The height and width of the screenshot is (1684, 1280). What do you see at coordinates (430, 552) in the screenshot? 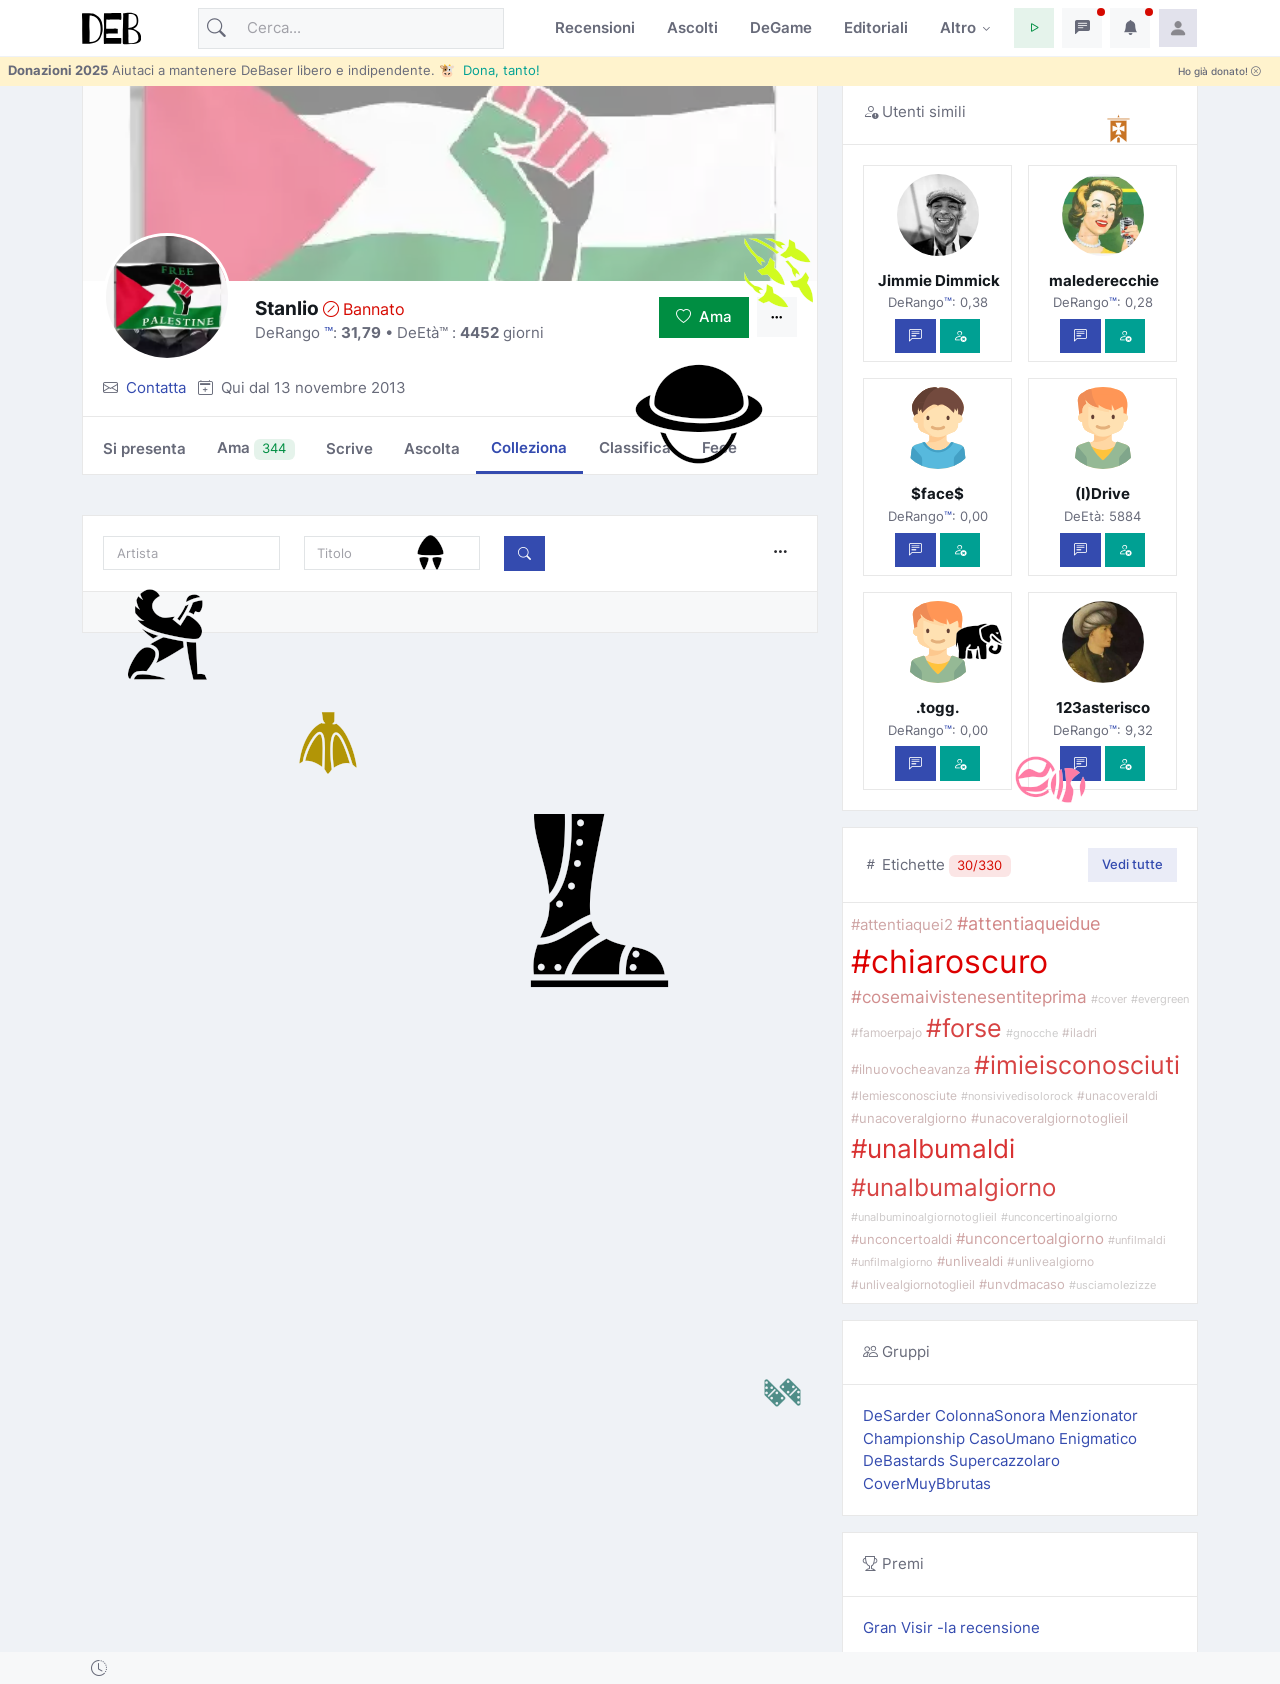
I see `activate jetpack or boost ability` at bounding box center [430, 552].